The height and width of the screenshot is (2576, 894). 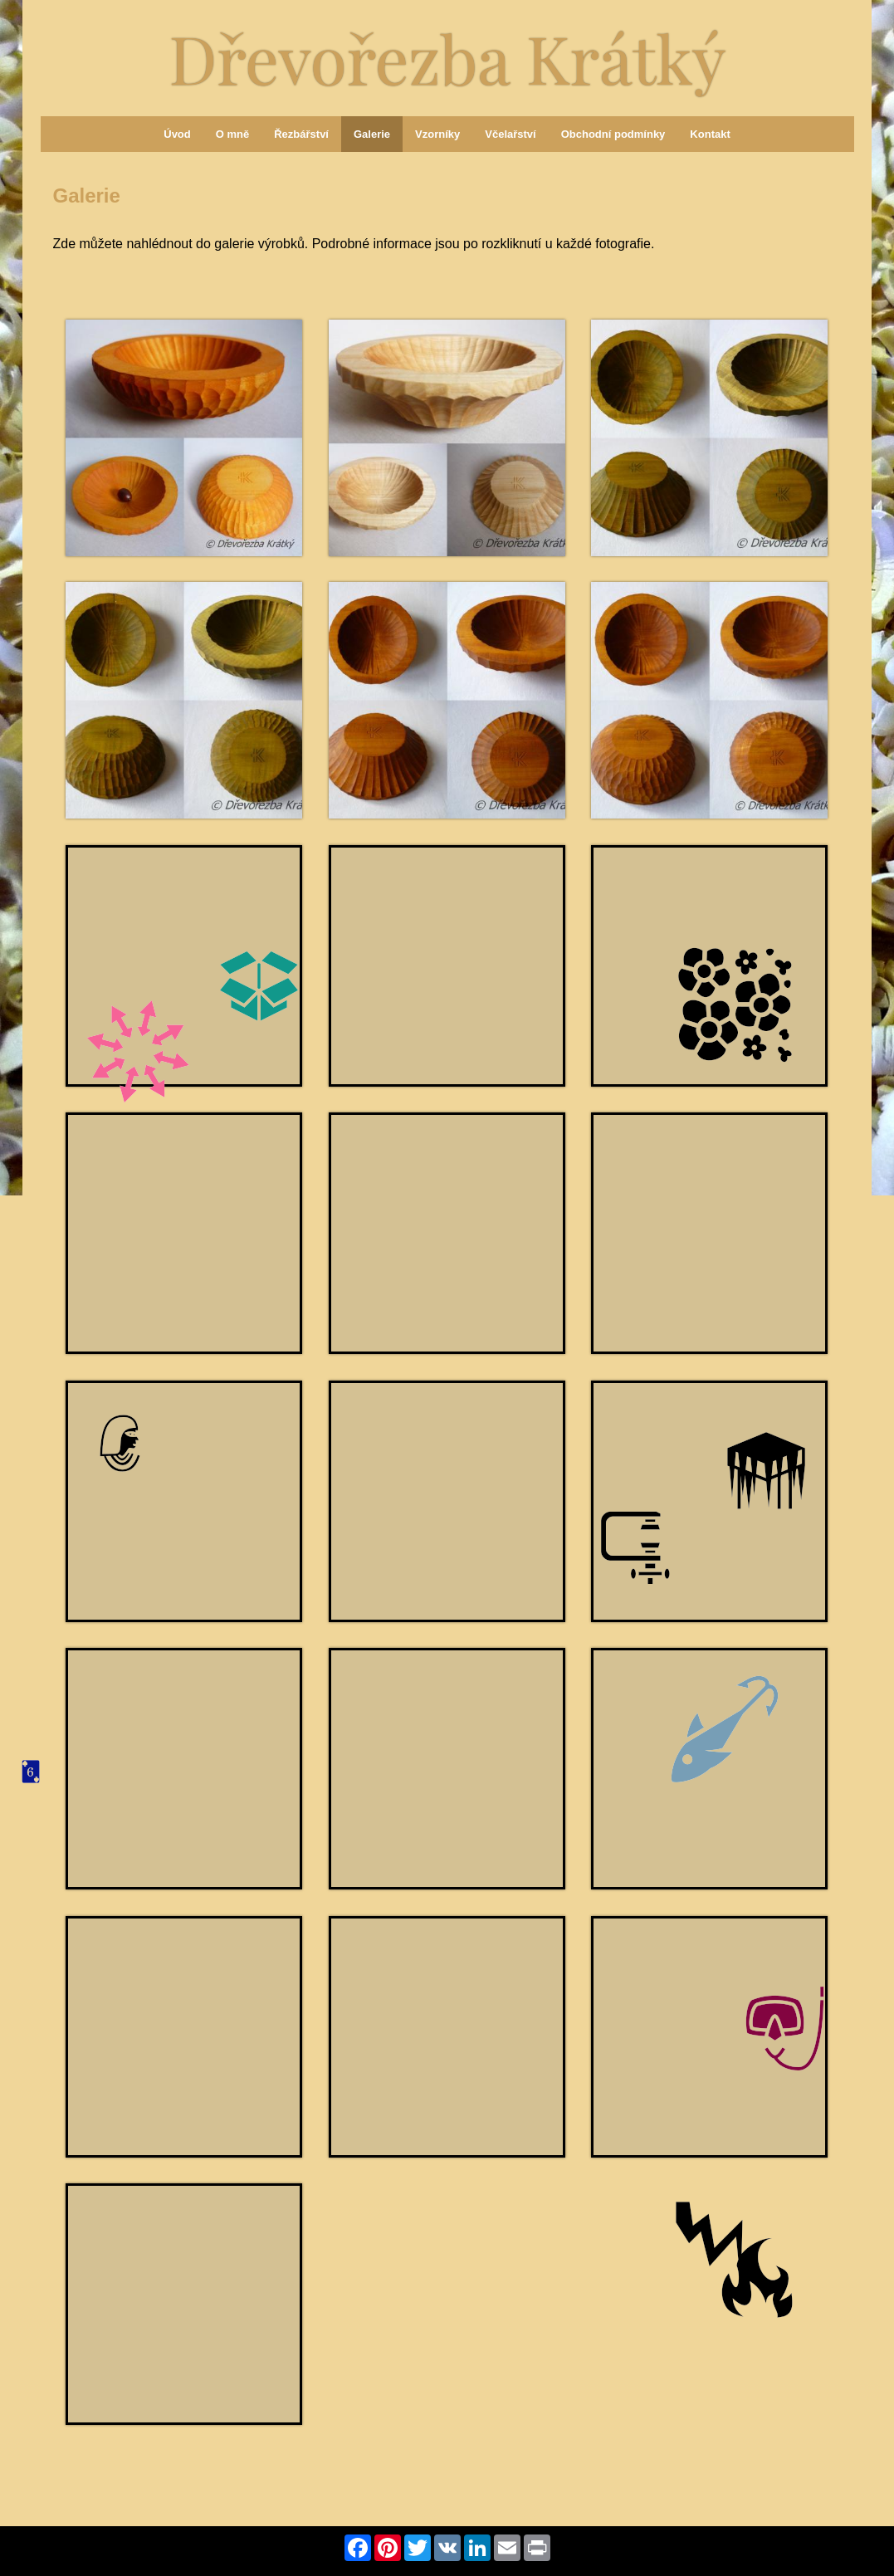 What do you see at coordinates (138, 1052) in the screenshot?
I see `expand or distribute items outward` at bounding box center [138, 1052].